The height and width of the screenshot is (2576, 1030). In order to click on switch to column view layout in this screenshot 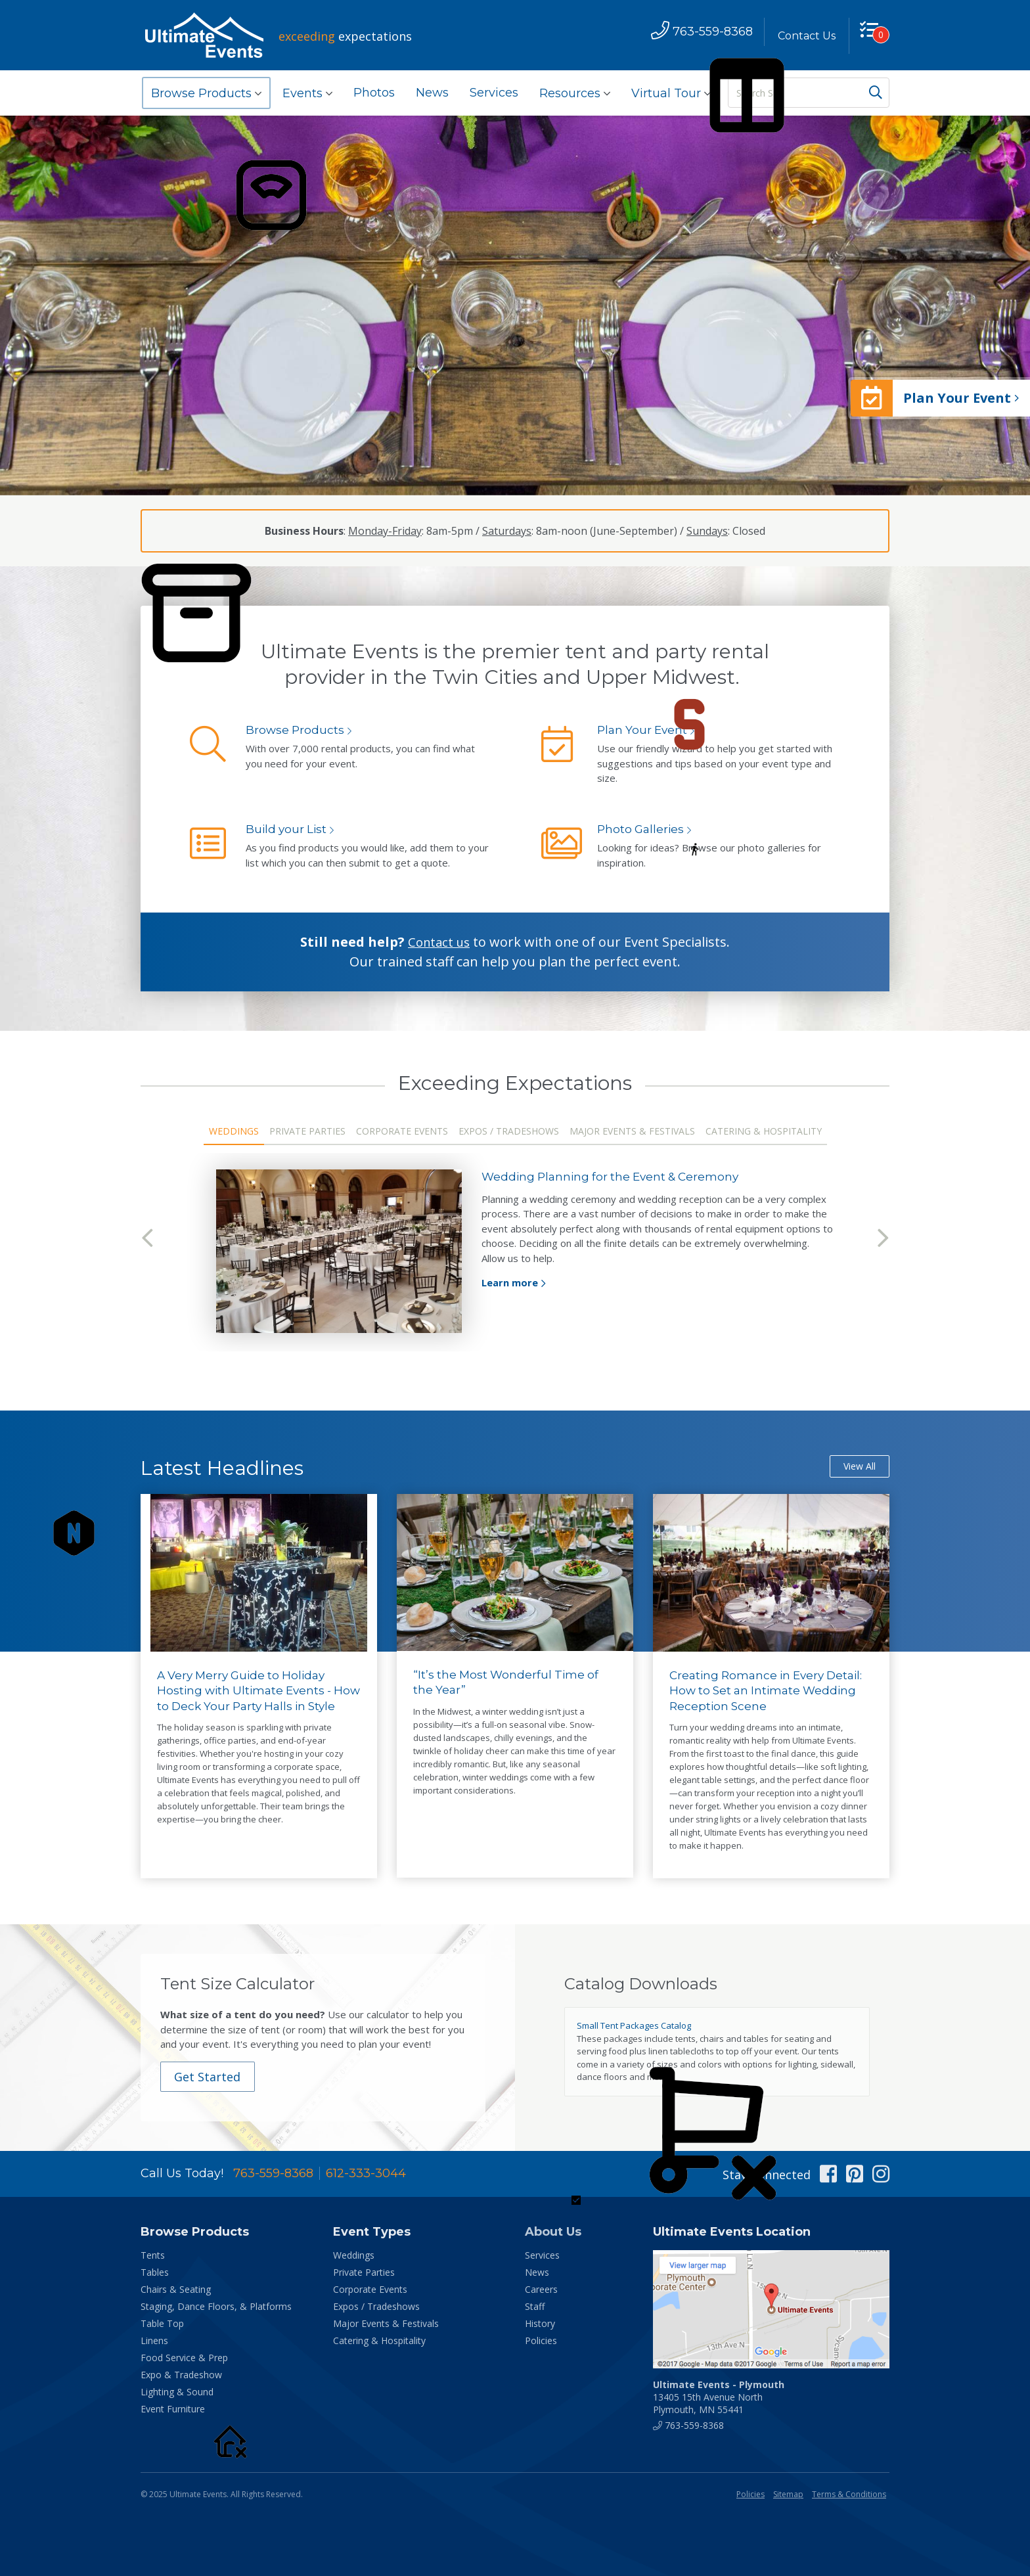, I will do `click(747, 95)`.